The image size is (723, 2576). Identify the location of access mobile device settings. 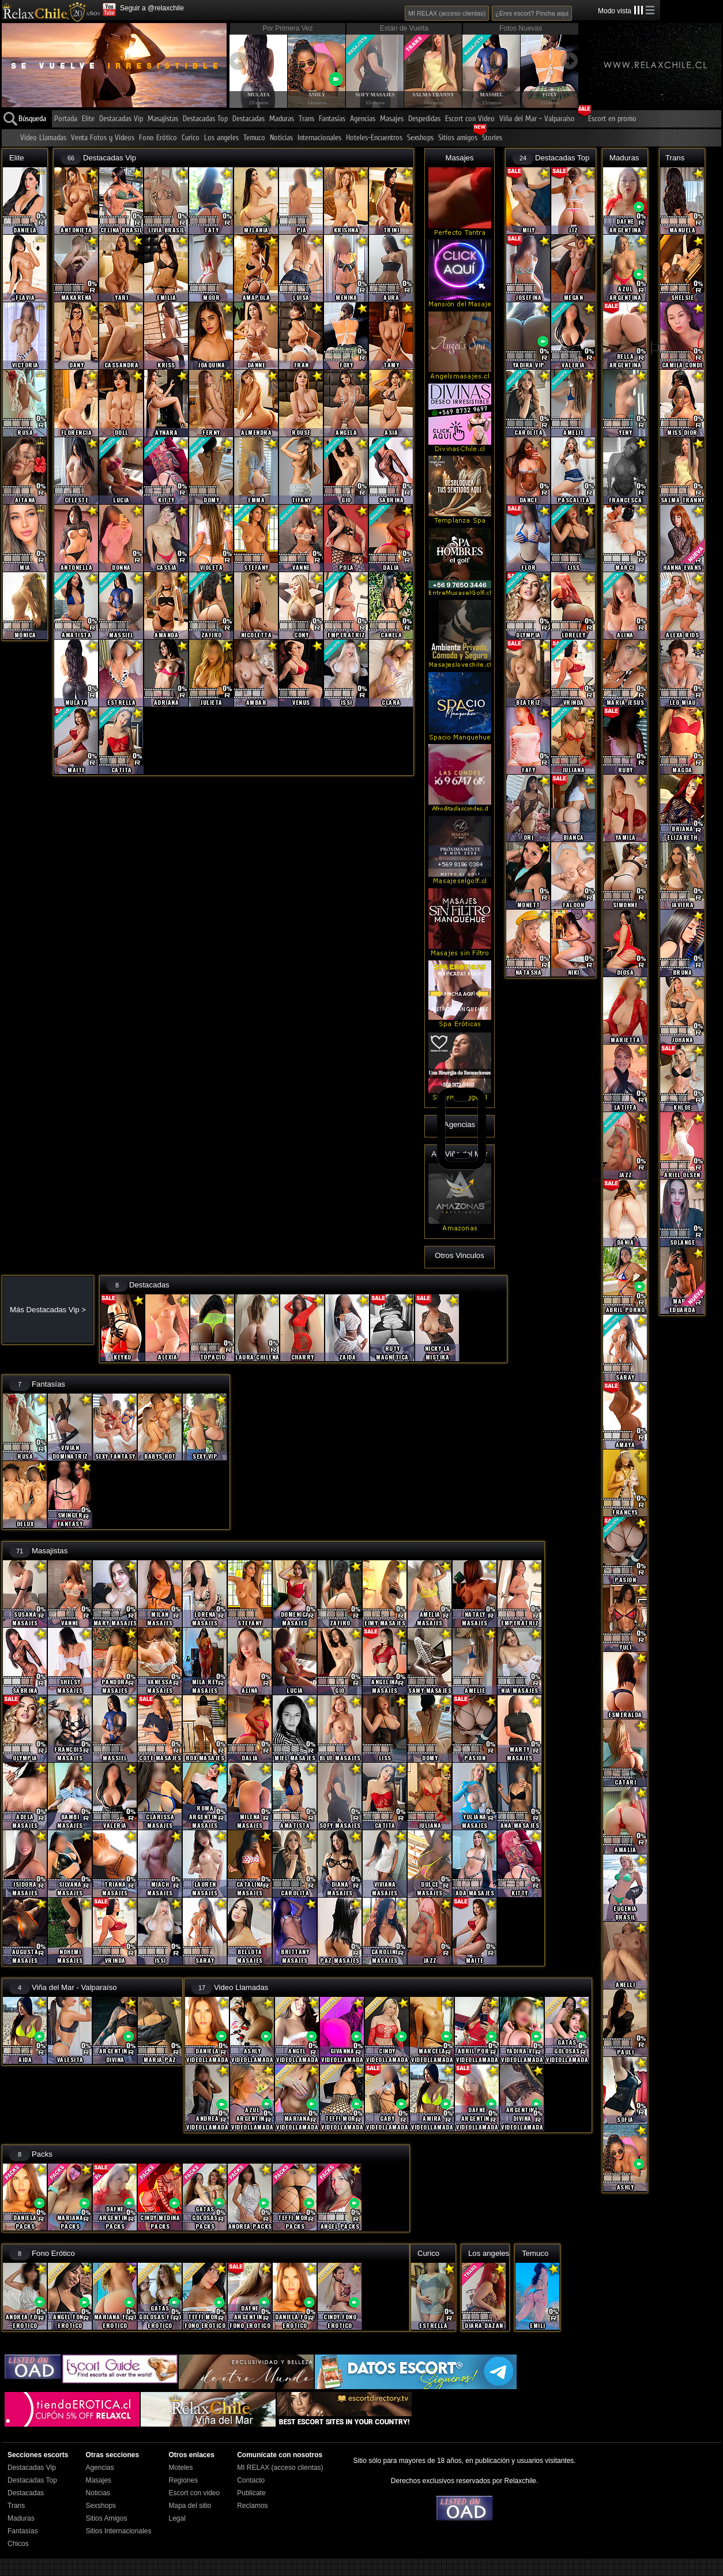
(461, 1128).